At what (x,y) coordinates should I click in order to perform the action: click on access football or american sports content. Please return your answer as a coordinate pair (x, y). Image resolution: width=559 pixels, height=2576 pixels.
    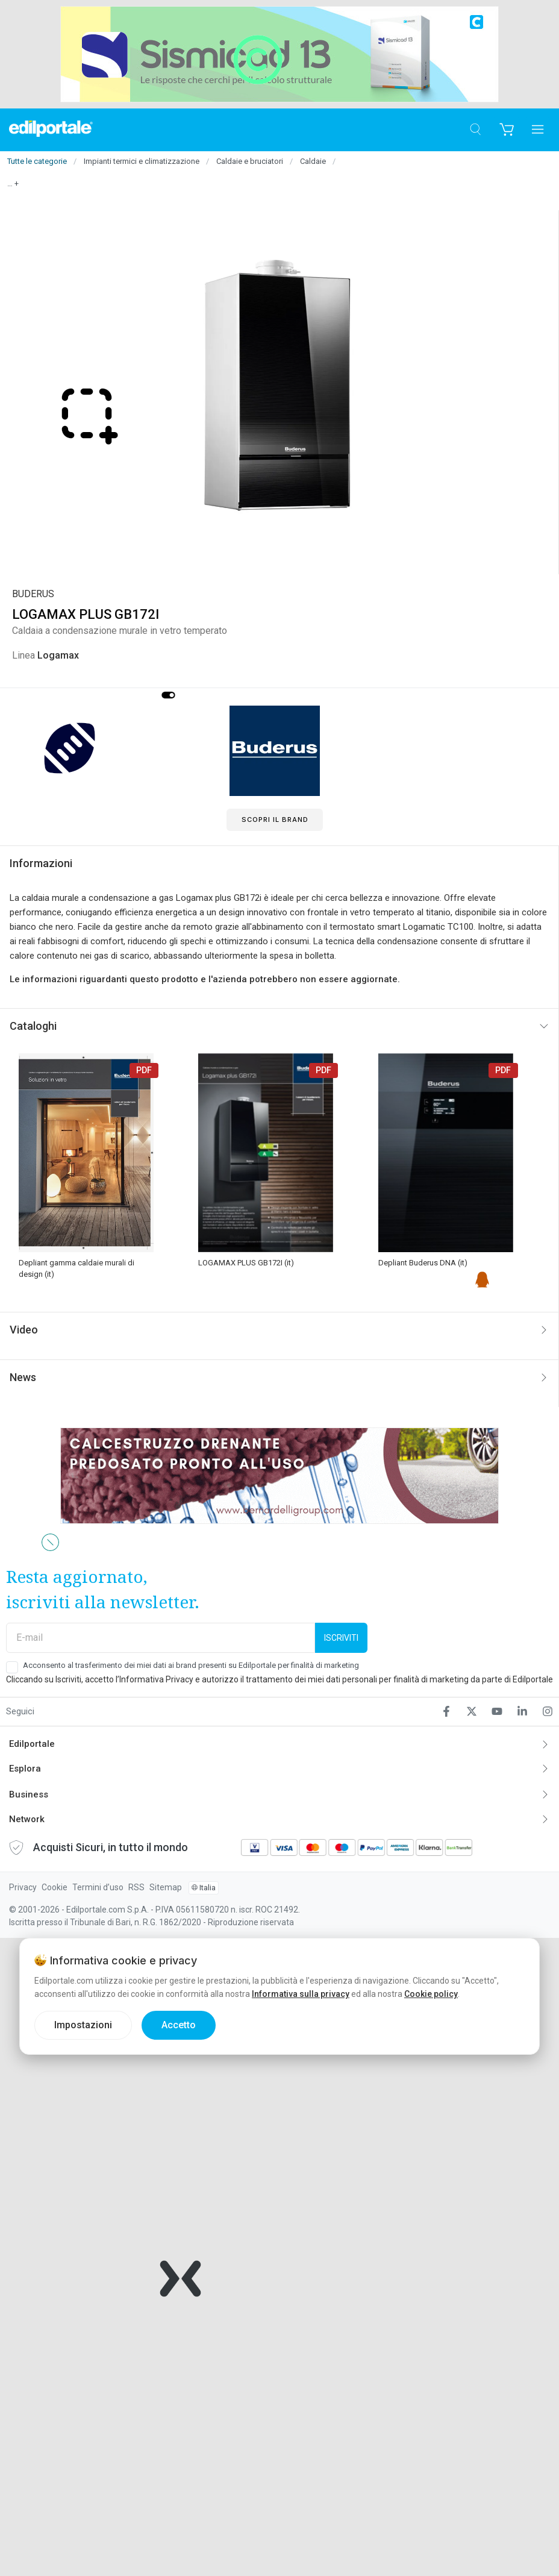
    Looking at the image, I should click on (69, 748).